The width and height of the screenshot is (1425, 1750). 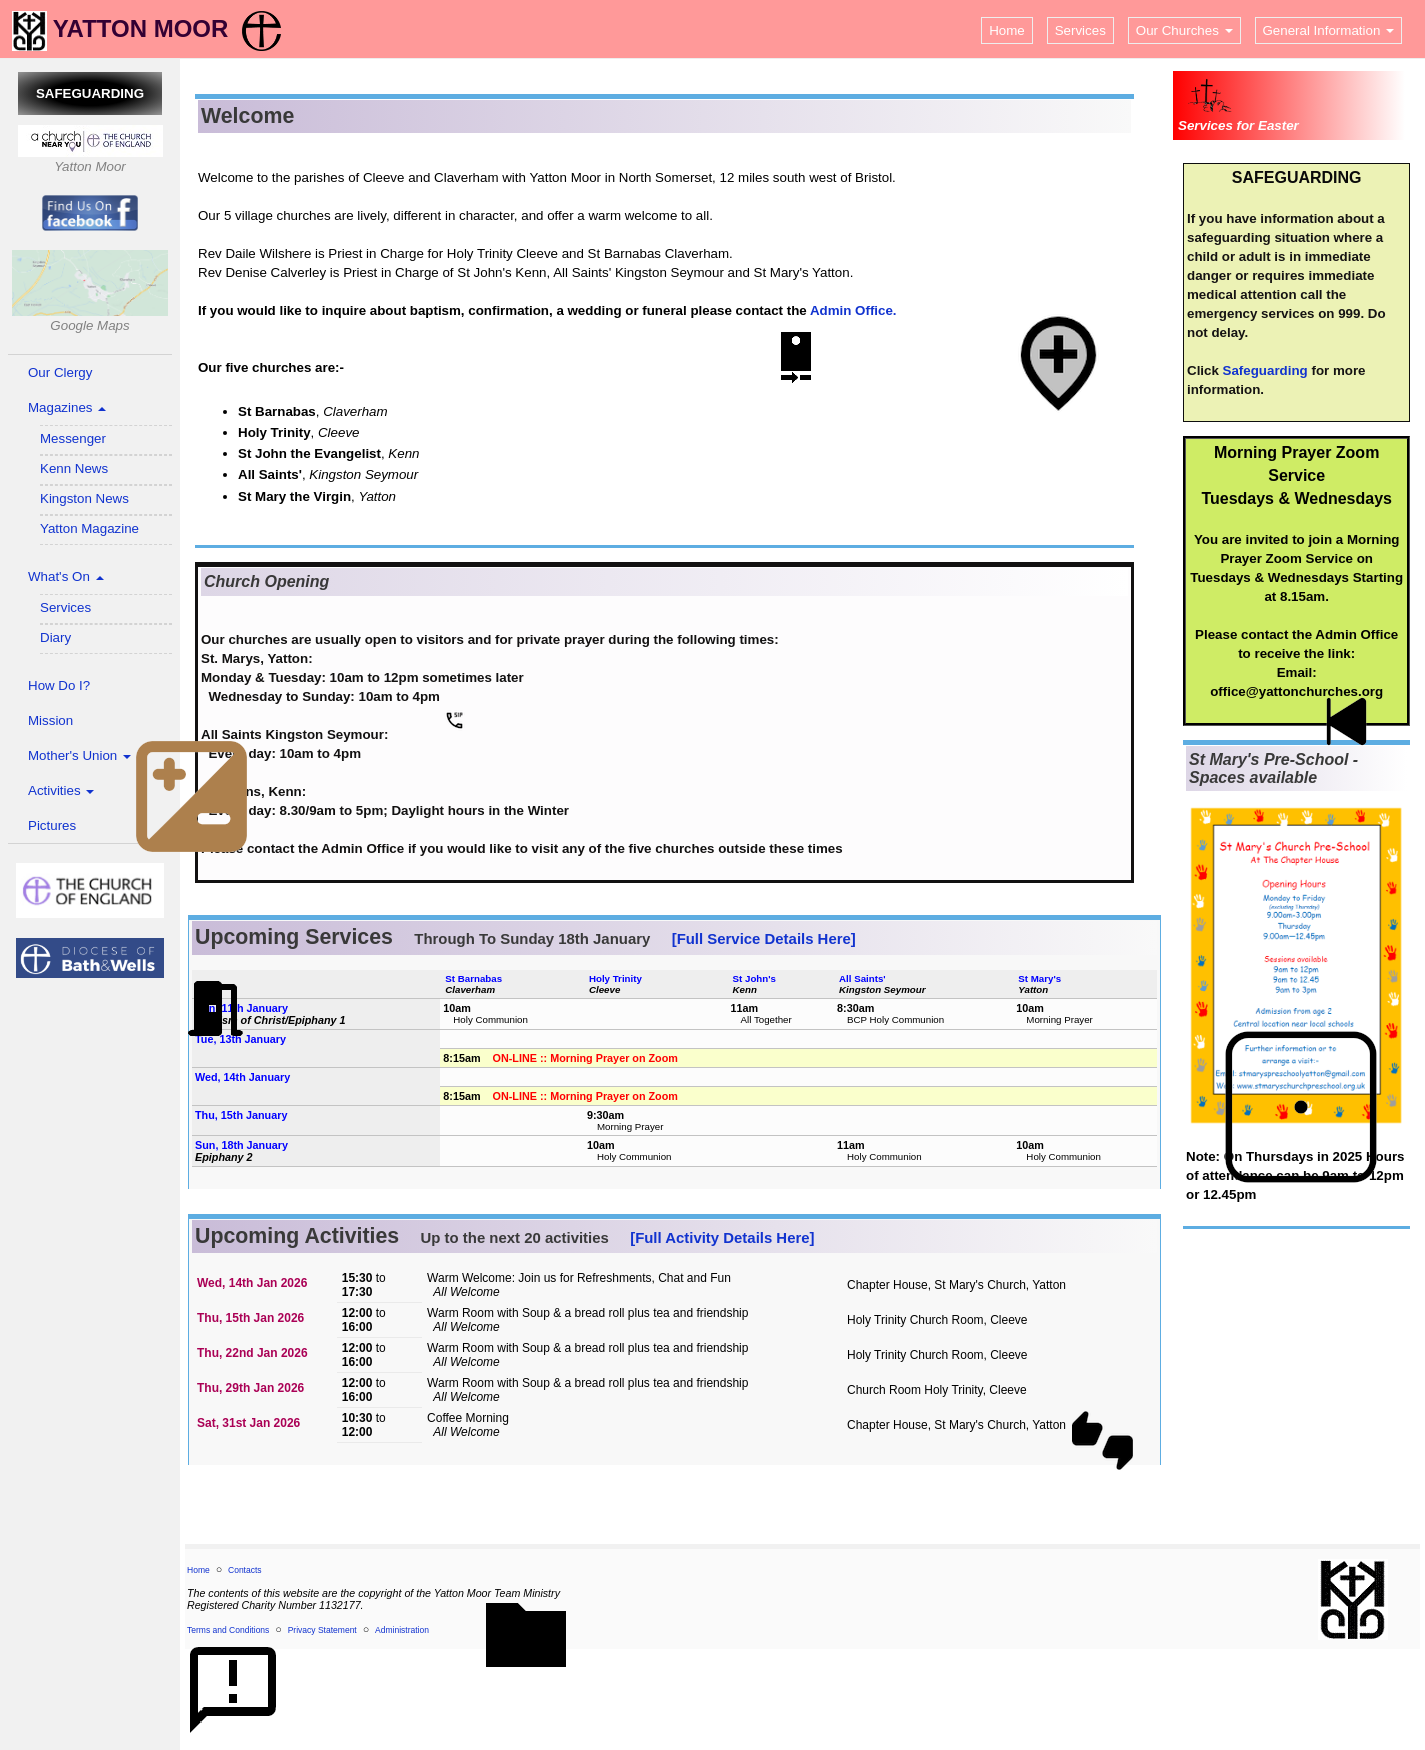 What do you see at coordinates (1058, 363) in the screenshot?
I see `add a new location pin to the map` at bounding box center [1058, 363].